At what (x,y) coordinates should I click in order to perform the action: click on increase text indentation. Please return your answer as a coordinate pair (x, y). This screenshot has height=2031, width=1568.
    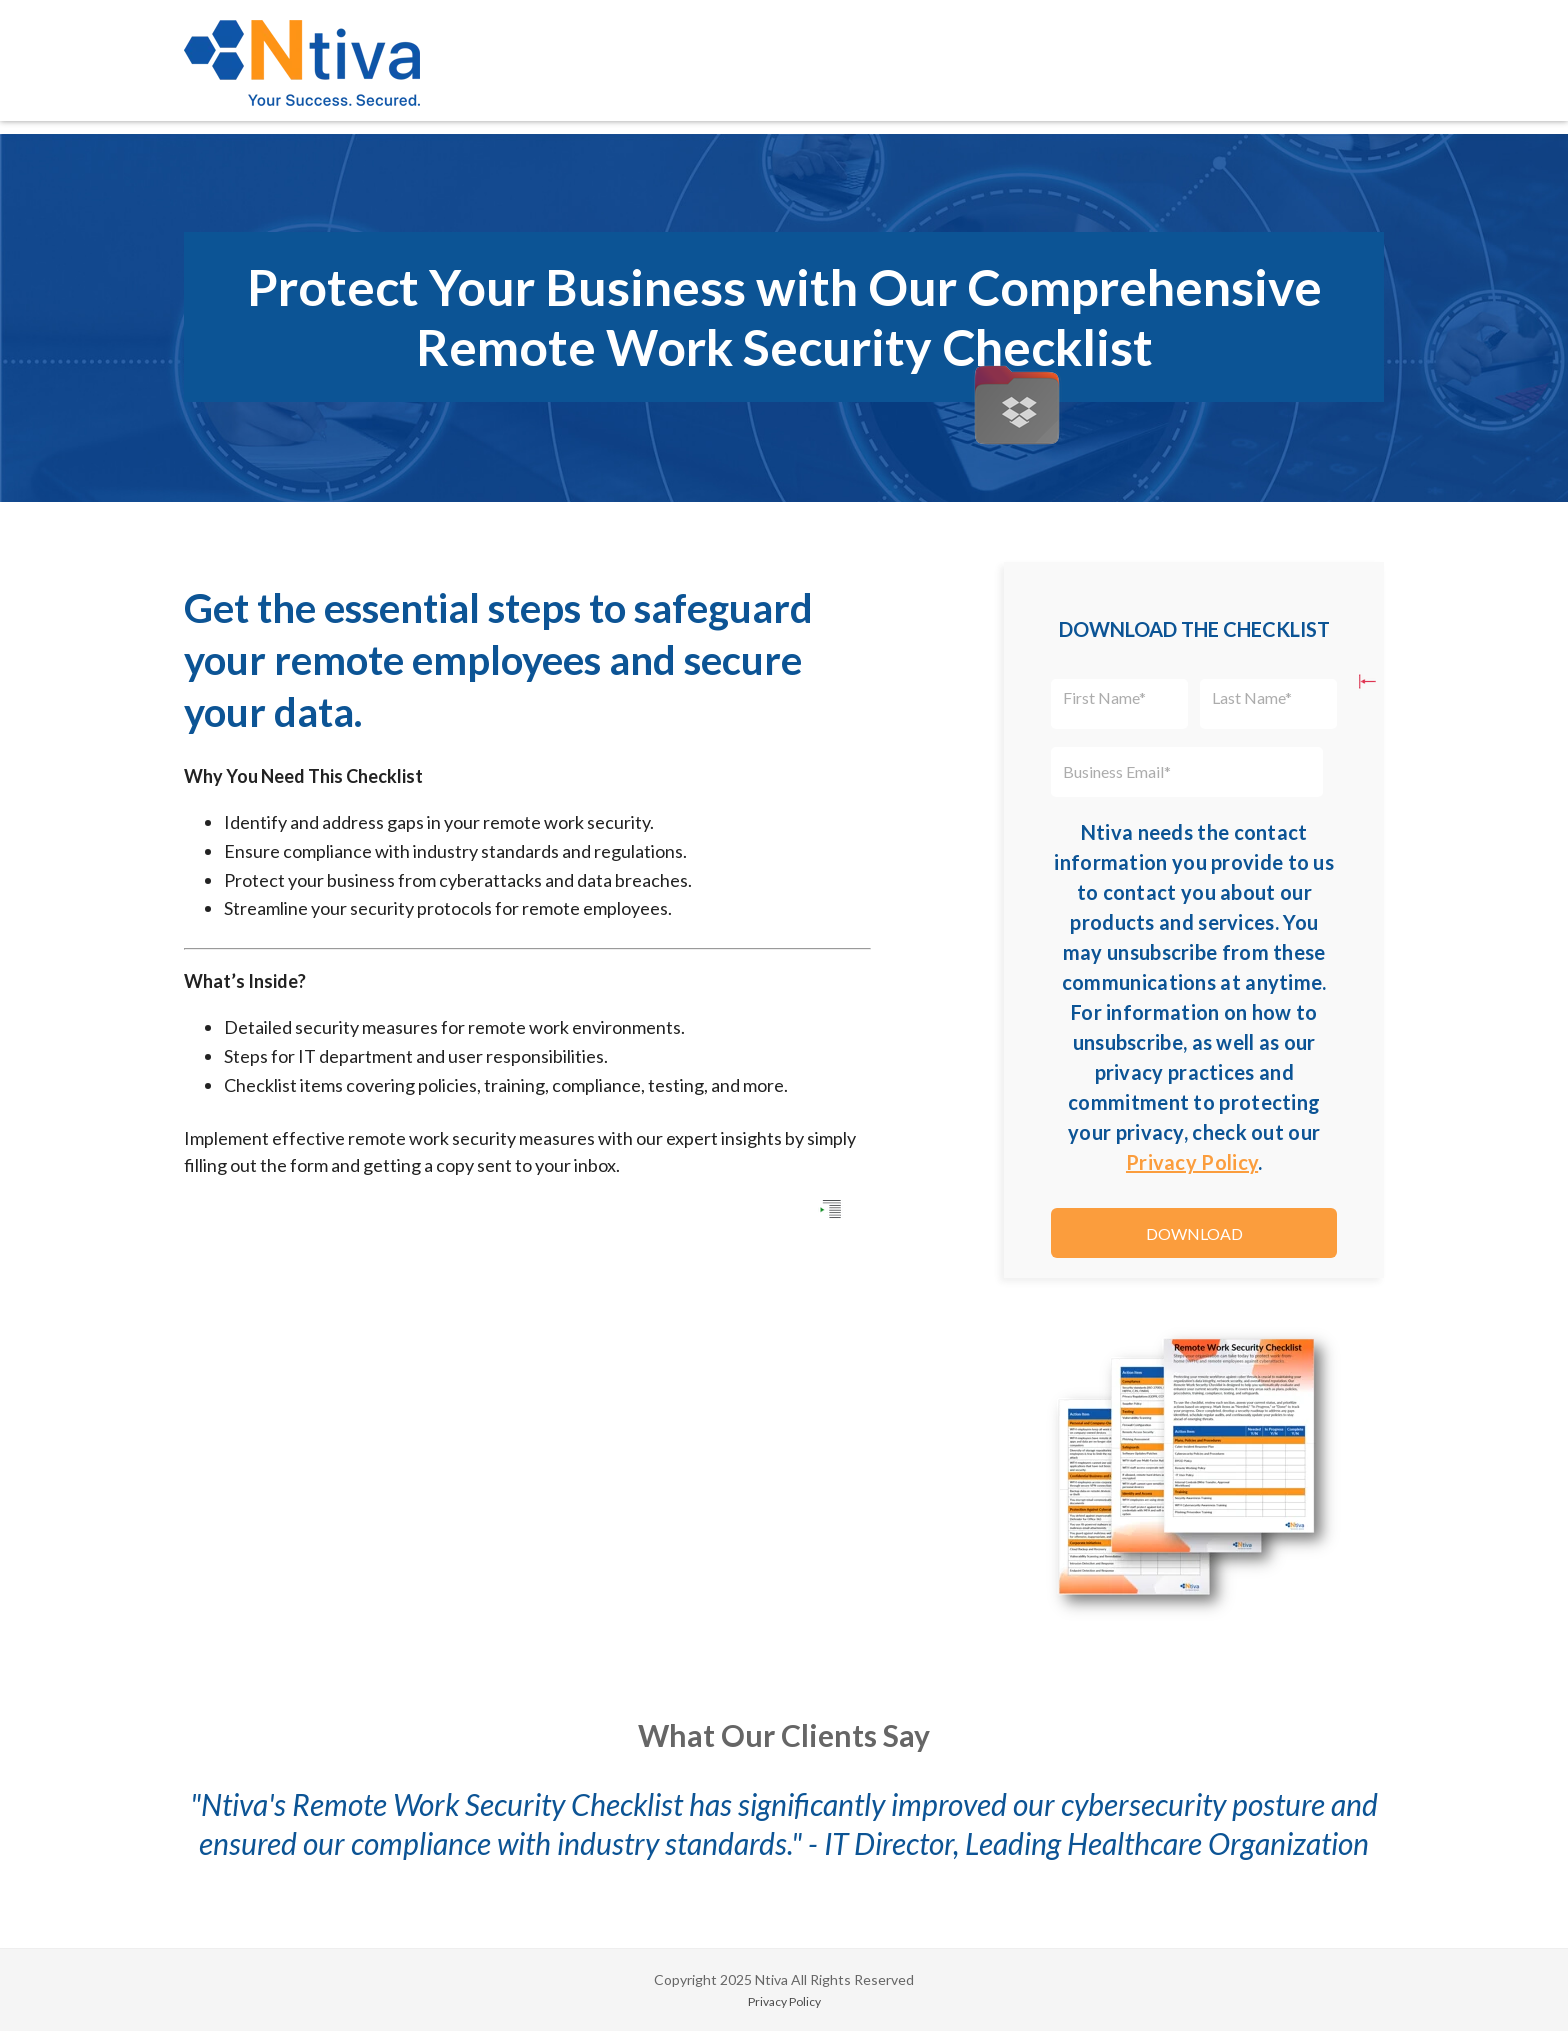
    Looking at the image, I should click on (831, 1209).